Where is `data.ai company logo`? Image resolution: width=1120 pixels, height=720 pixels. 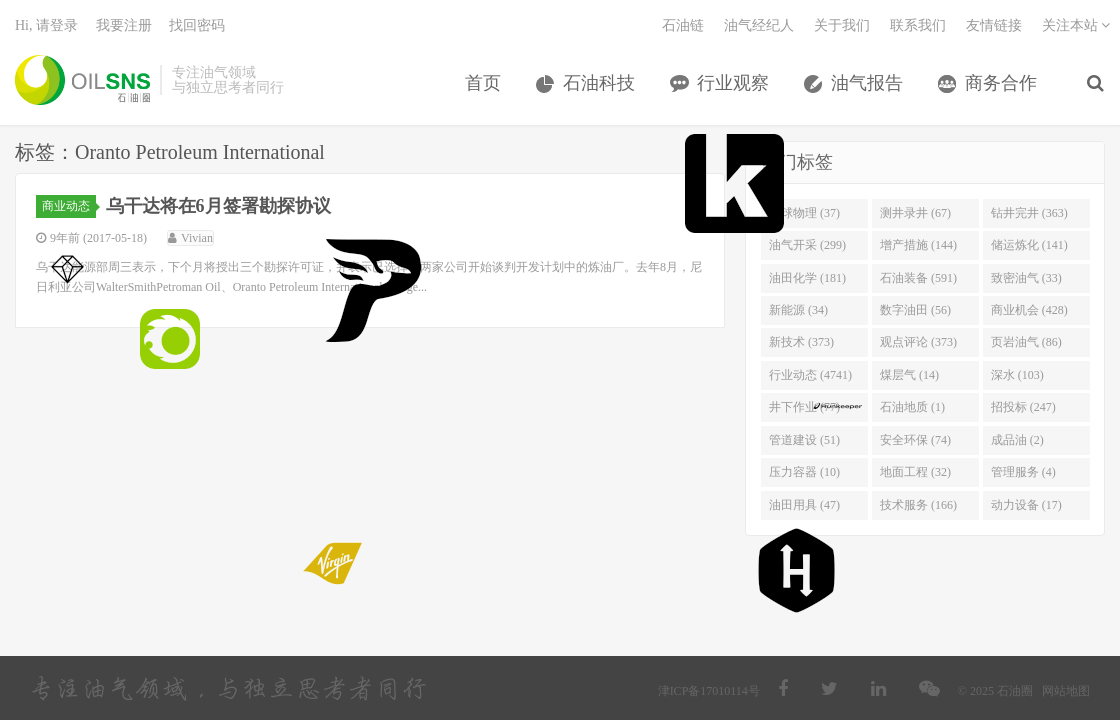
data.ai company logo is located at coordinates (67, 269).